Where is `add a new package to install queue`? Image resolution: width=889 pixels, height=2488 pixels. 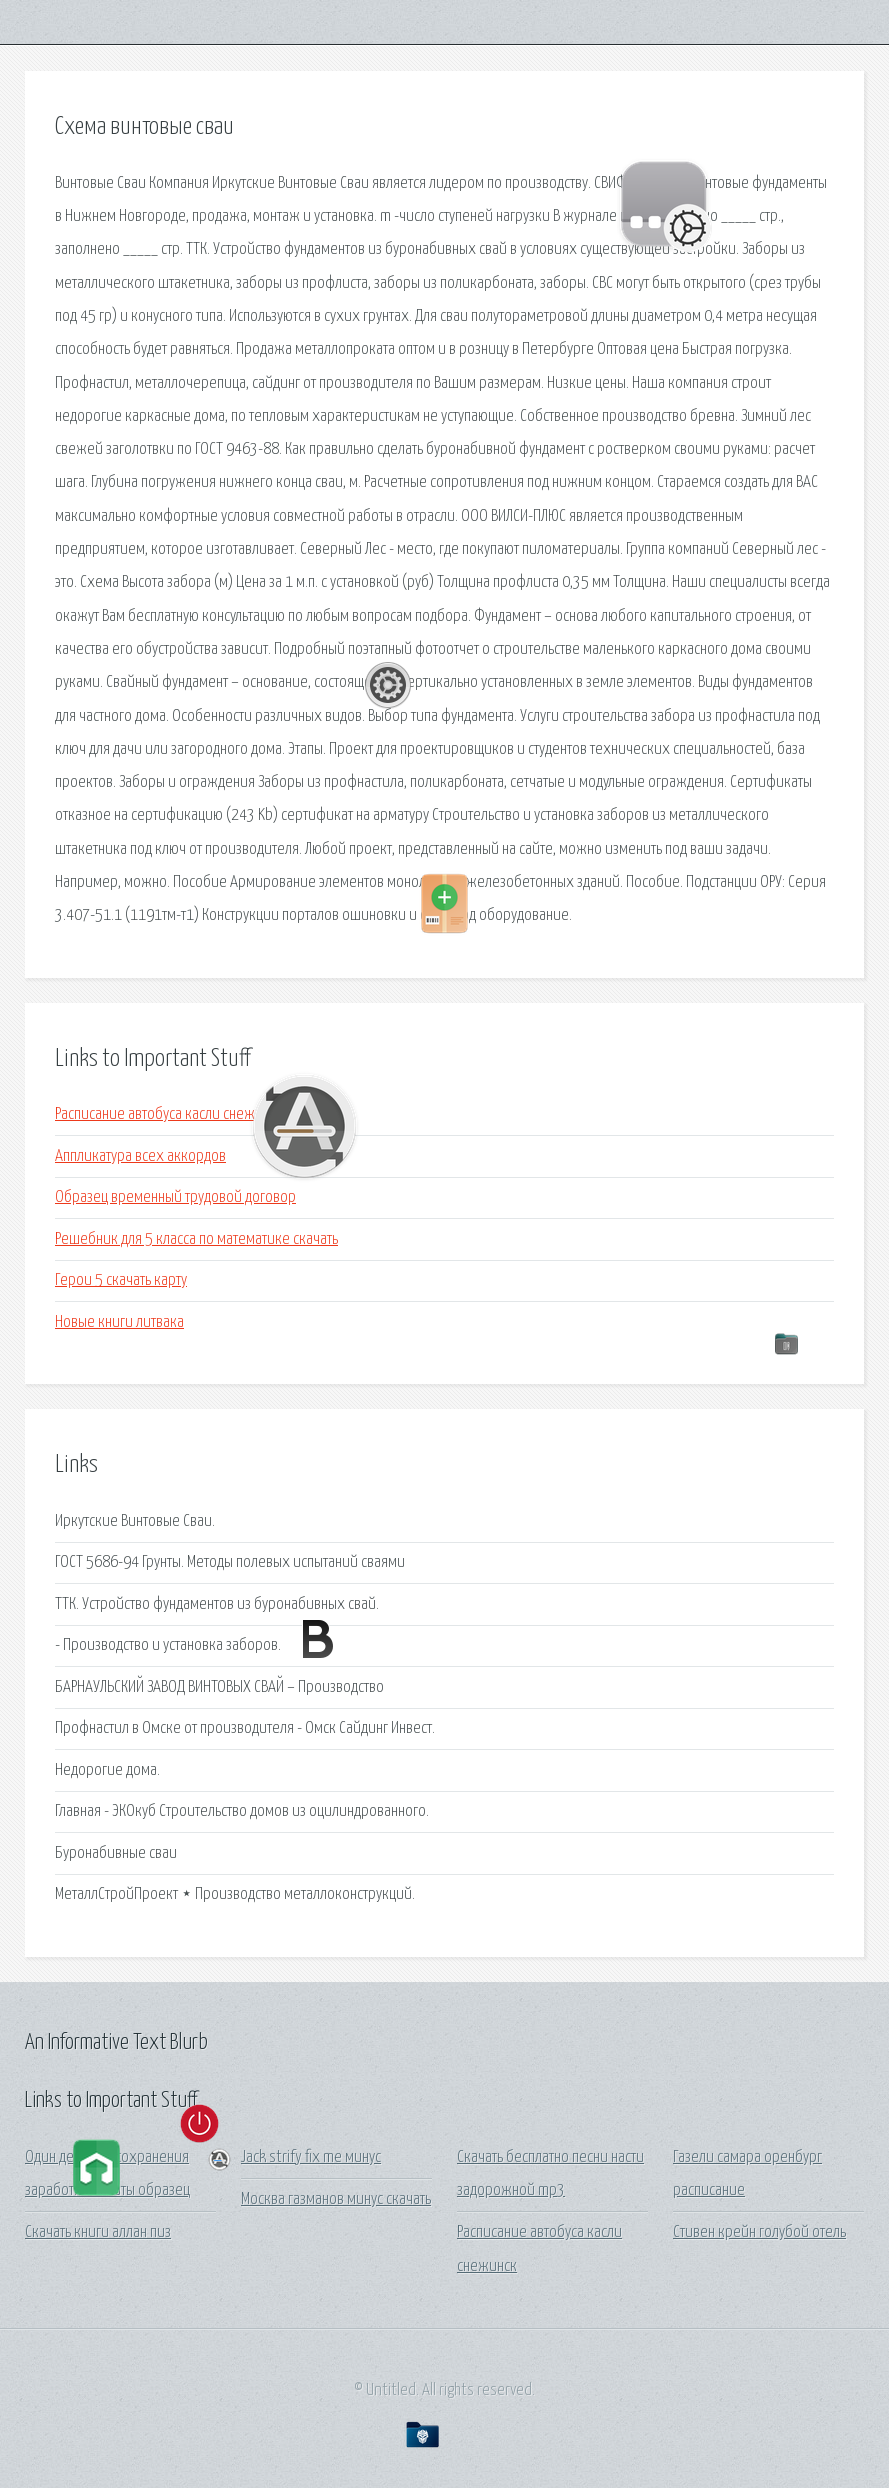 add a new package to install queue is located at coordinates (444, 903).